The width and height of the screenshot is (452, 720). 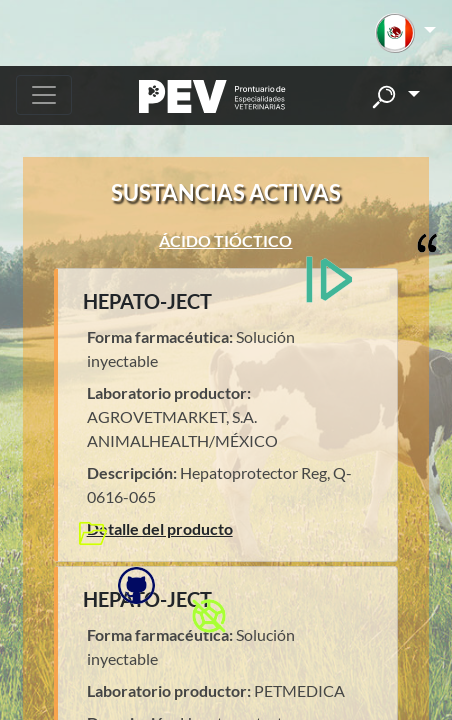 I want to click on an open folder in the file explorer, so click(x=92, y=533).